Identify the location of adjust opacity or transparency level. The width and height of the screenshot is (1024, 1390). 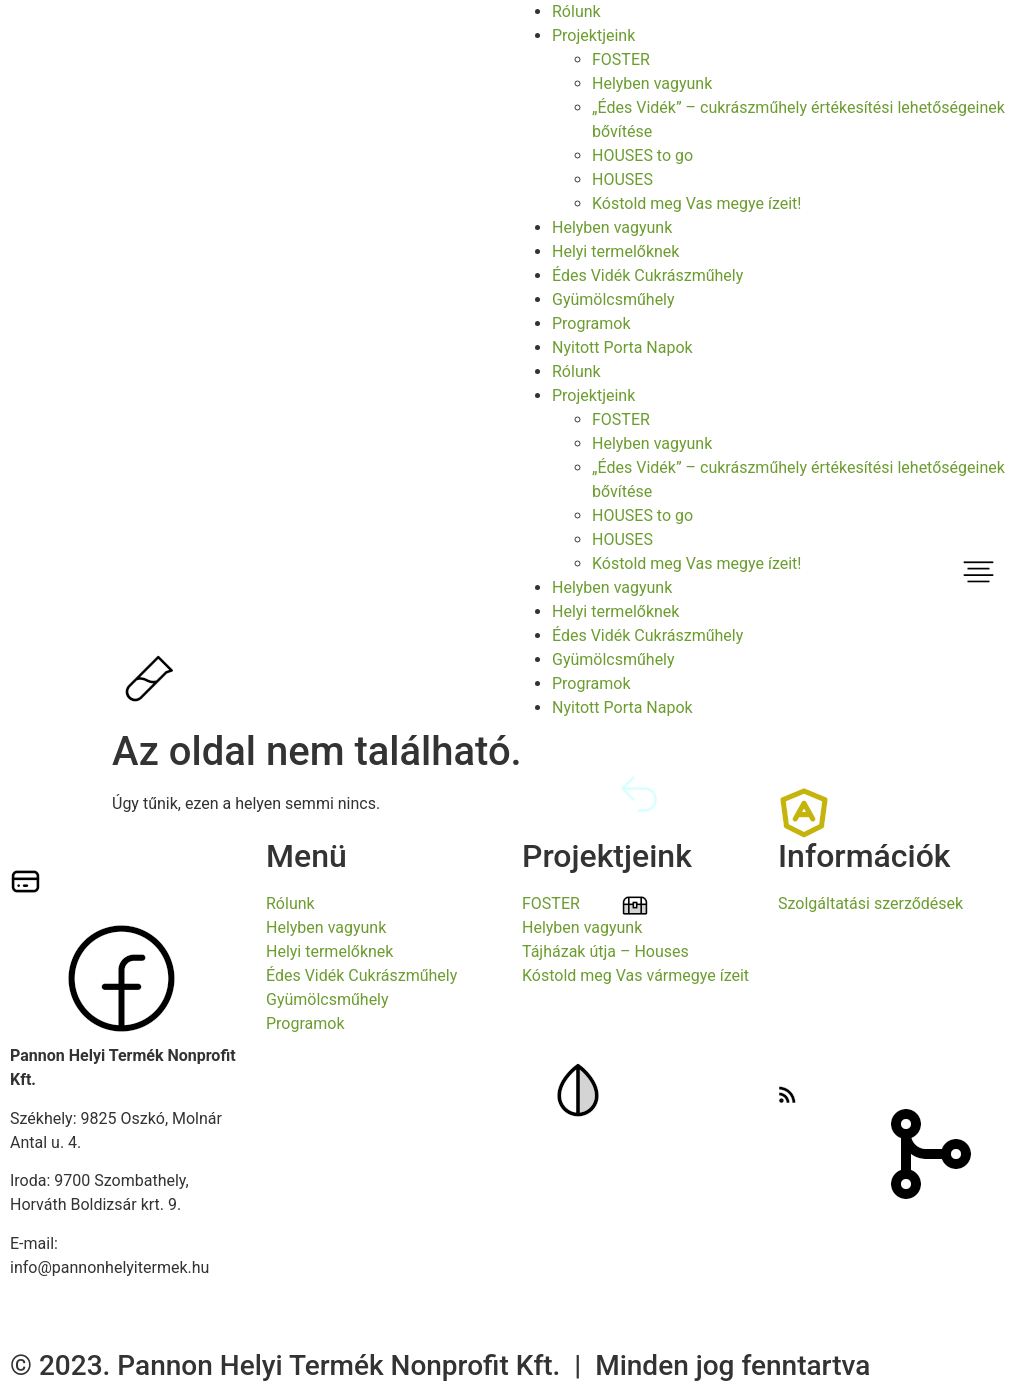
(578, 1092).